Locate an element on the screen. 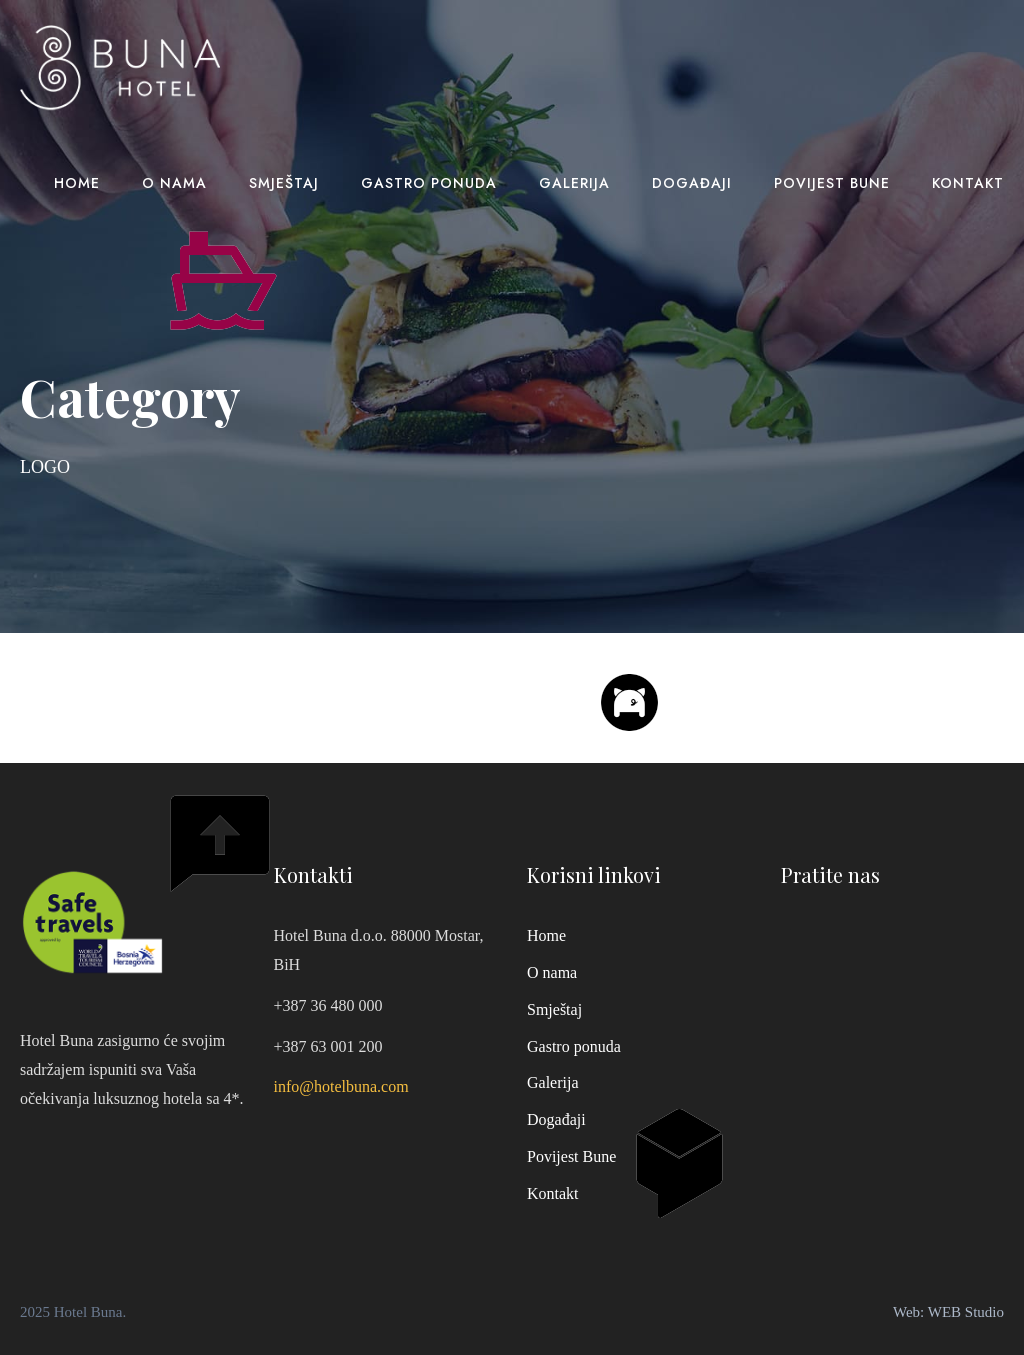  access Google Dialogflow conversational AI platform is located at coordinates (679, 1163).